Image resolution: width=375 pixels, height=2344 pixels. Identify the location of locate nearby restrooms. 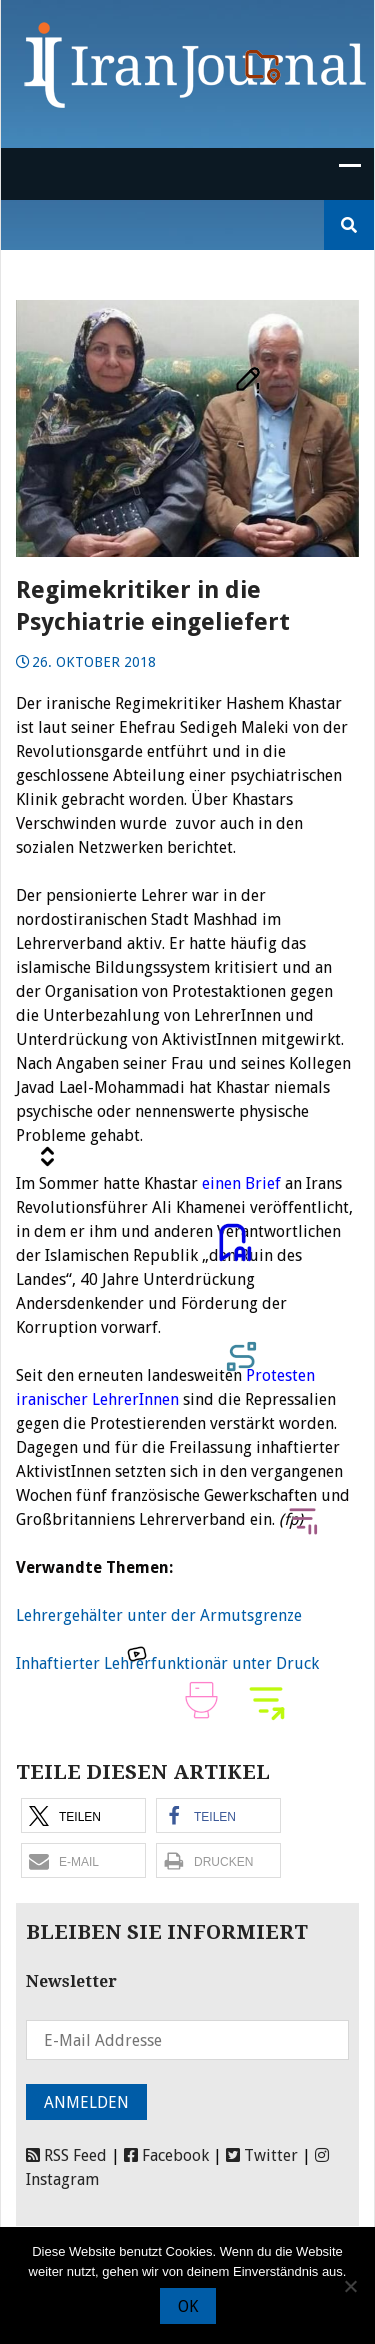
(201, 1699).